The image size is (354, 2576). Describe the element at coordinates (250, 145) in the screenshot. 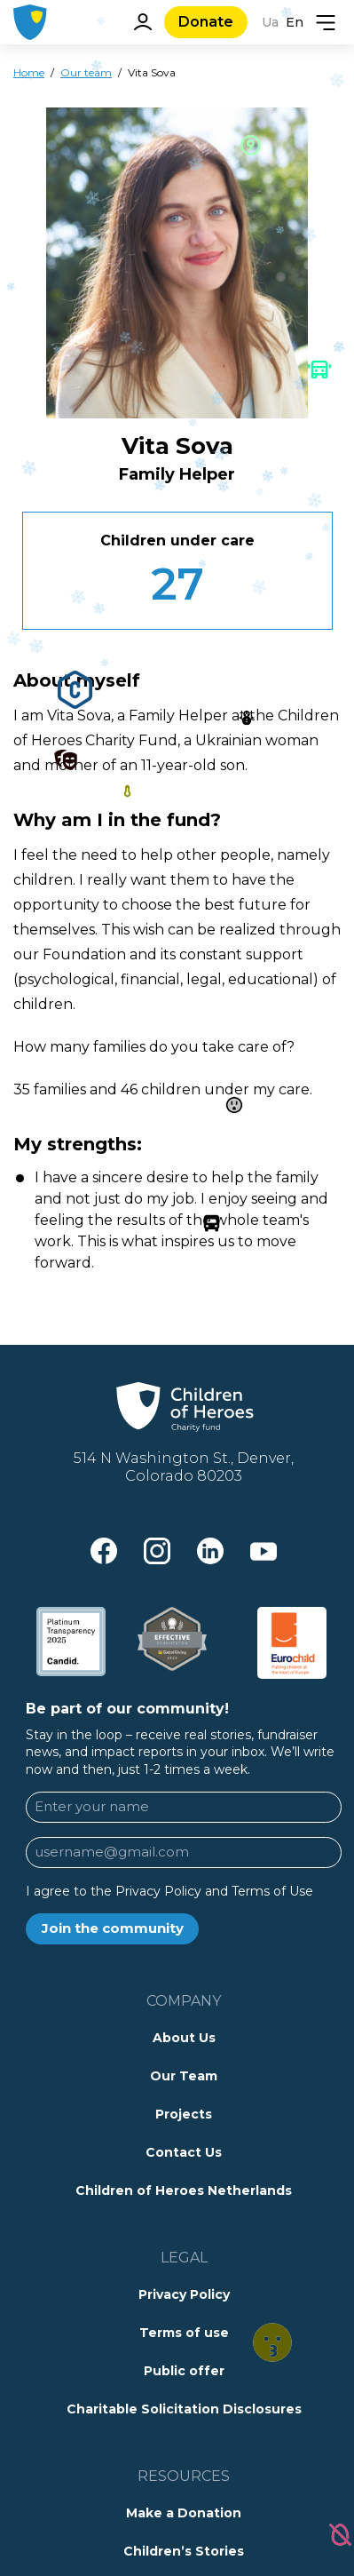

I see `indicates item number nine in a list or sequence` at that location.